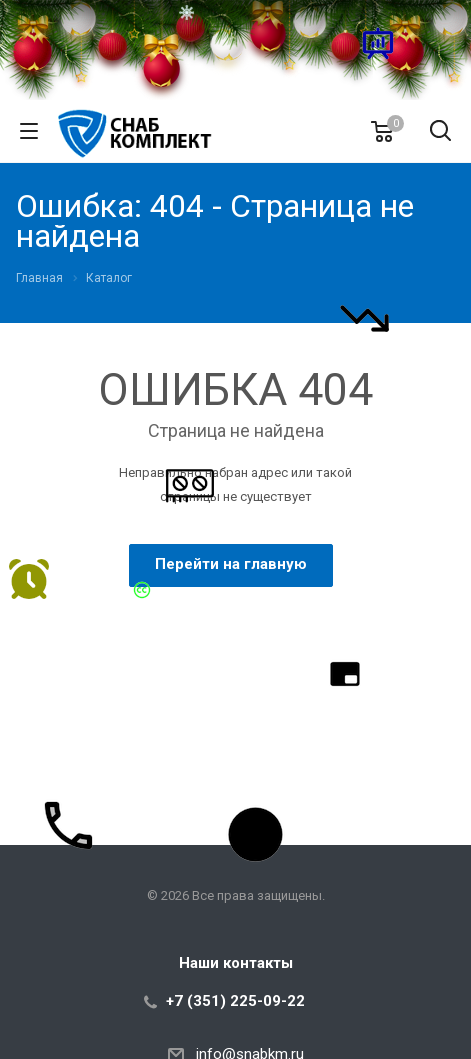 This screenshot has height=1059, width=471. What do you see at coordinates (345, 674) in the screenshot?
I see `add a watermark or branding overlay to content` at bounding box center [345, 674].